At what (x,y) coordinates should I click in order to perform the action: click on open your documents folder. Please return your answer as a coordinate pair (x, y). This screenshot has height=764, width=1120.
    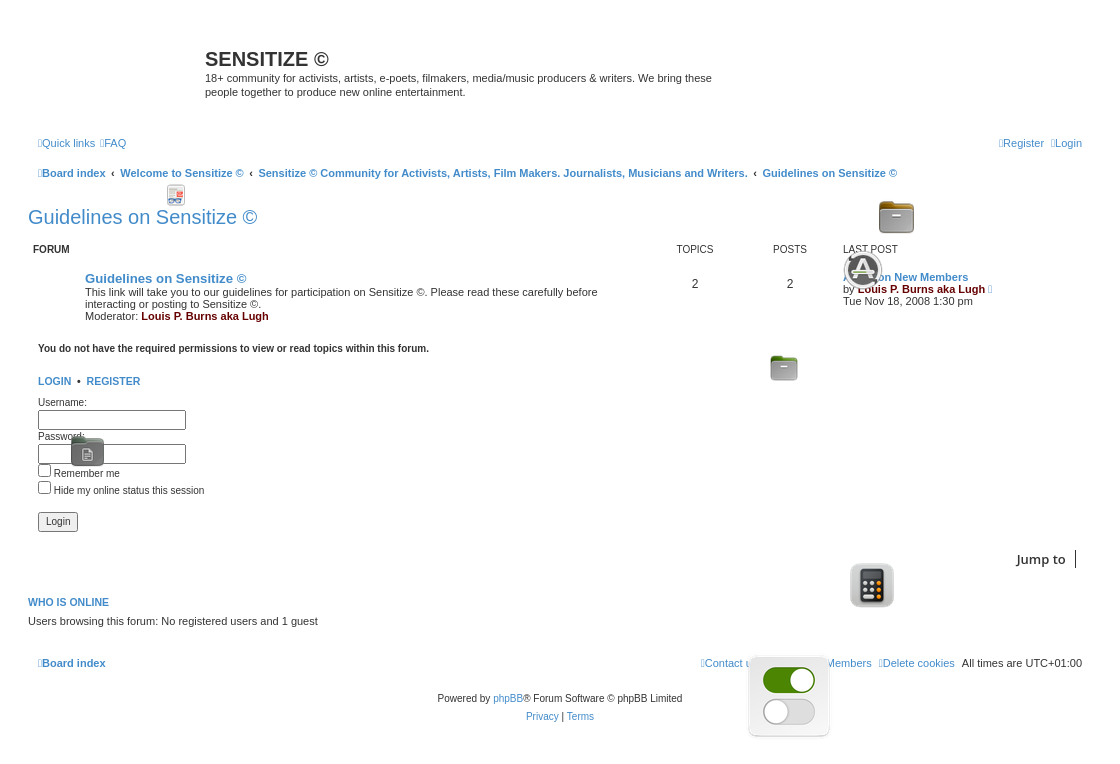
    Looking at the image, I should click on (87, 450).